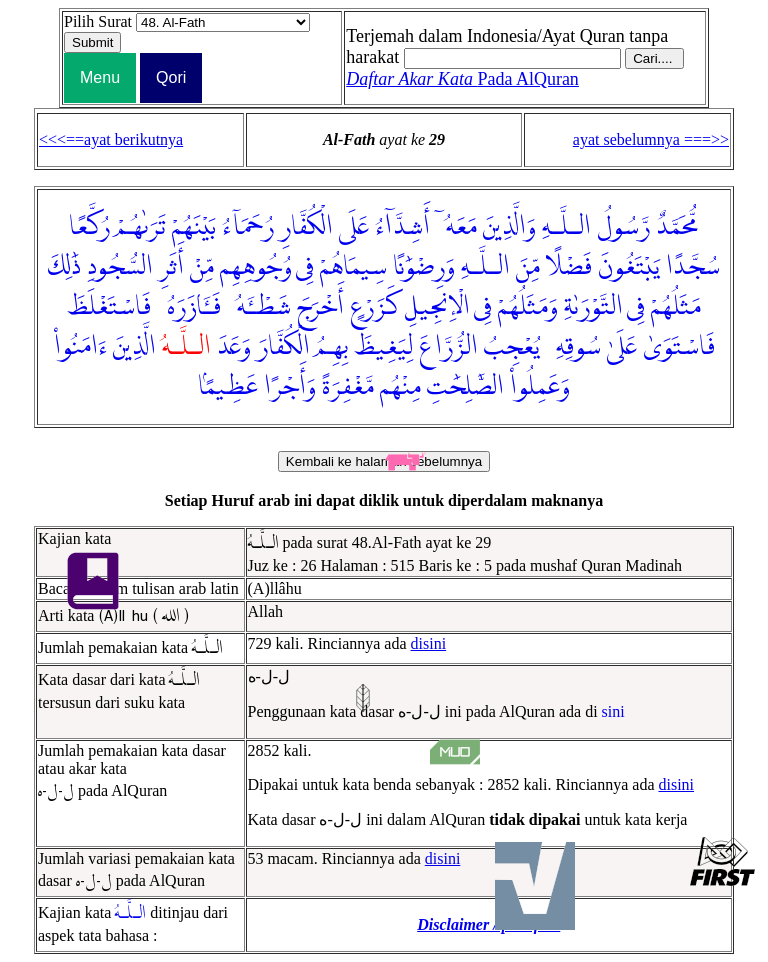  What do you see at coordinates (93, 581) in the screenshot?
I see `access your bookmarked items` at bounding box center [93, 581].